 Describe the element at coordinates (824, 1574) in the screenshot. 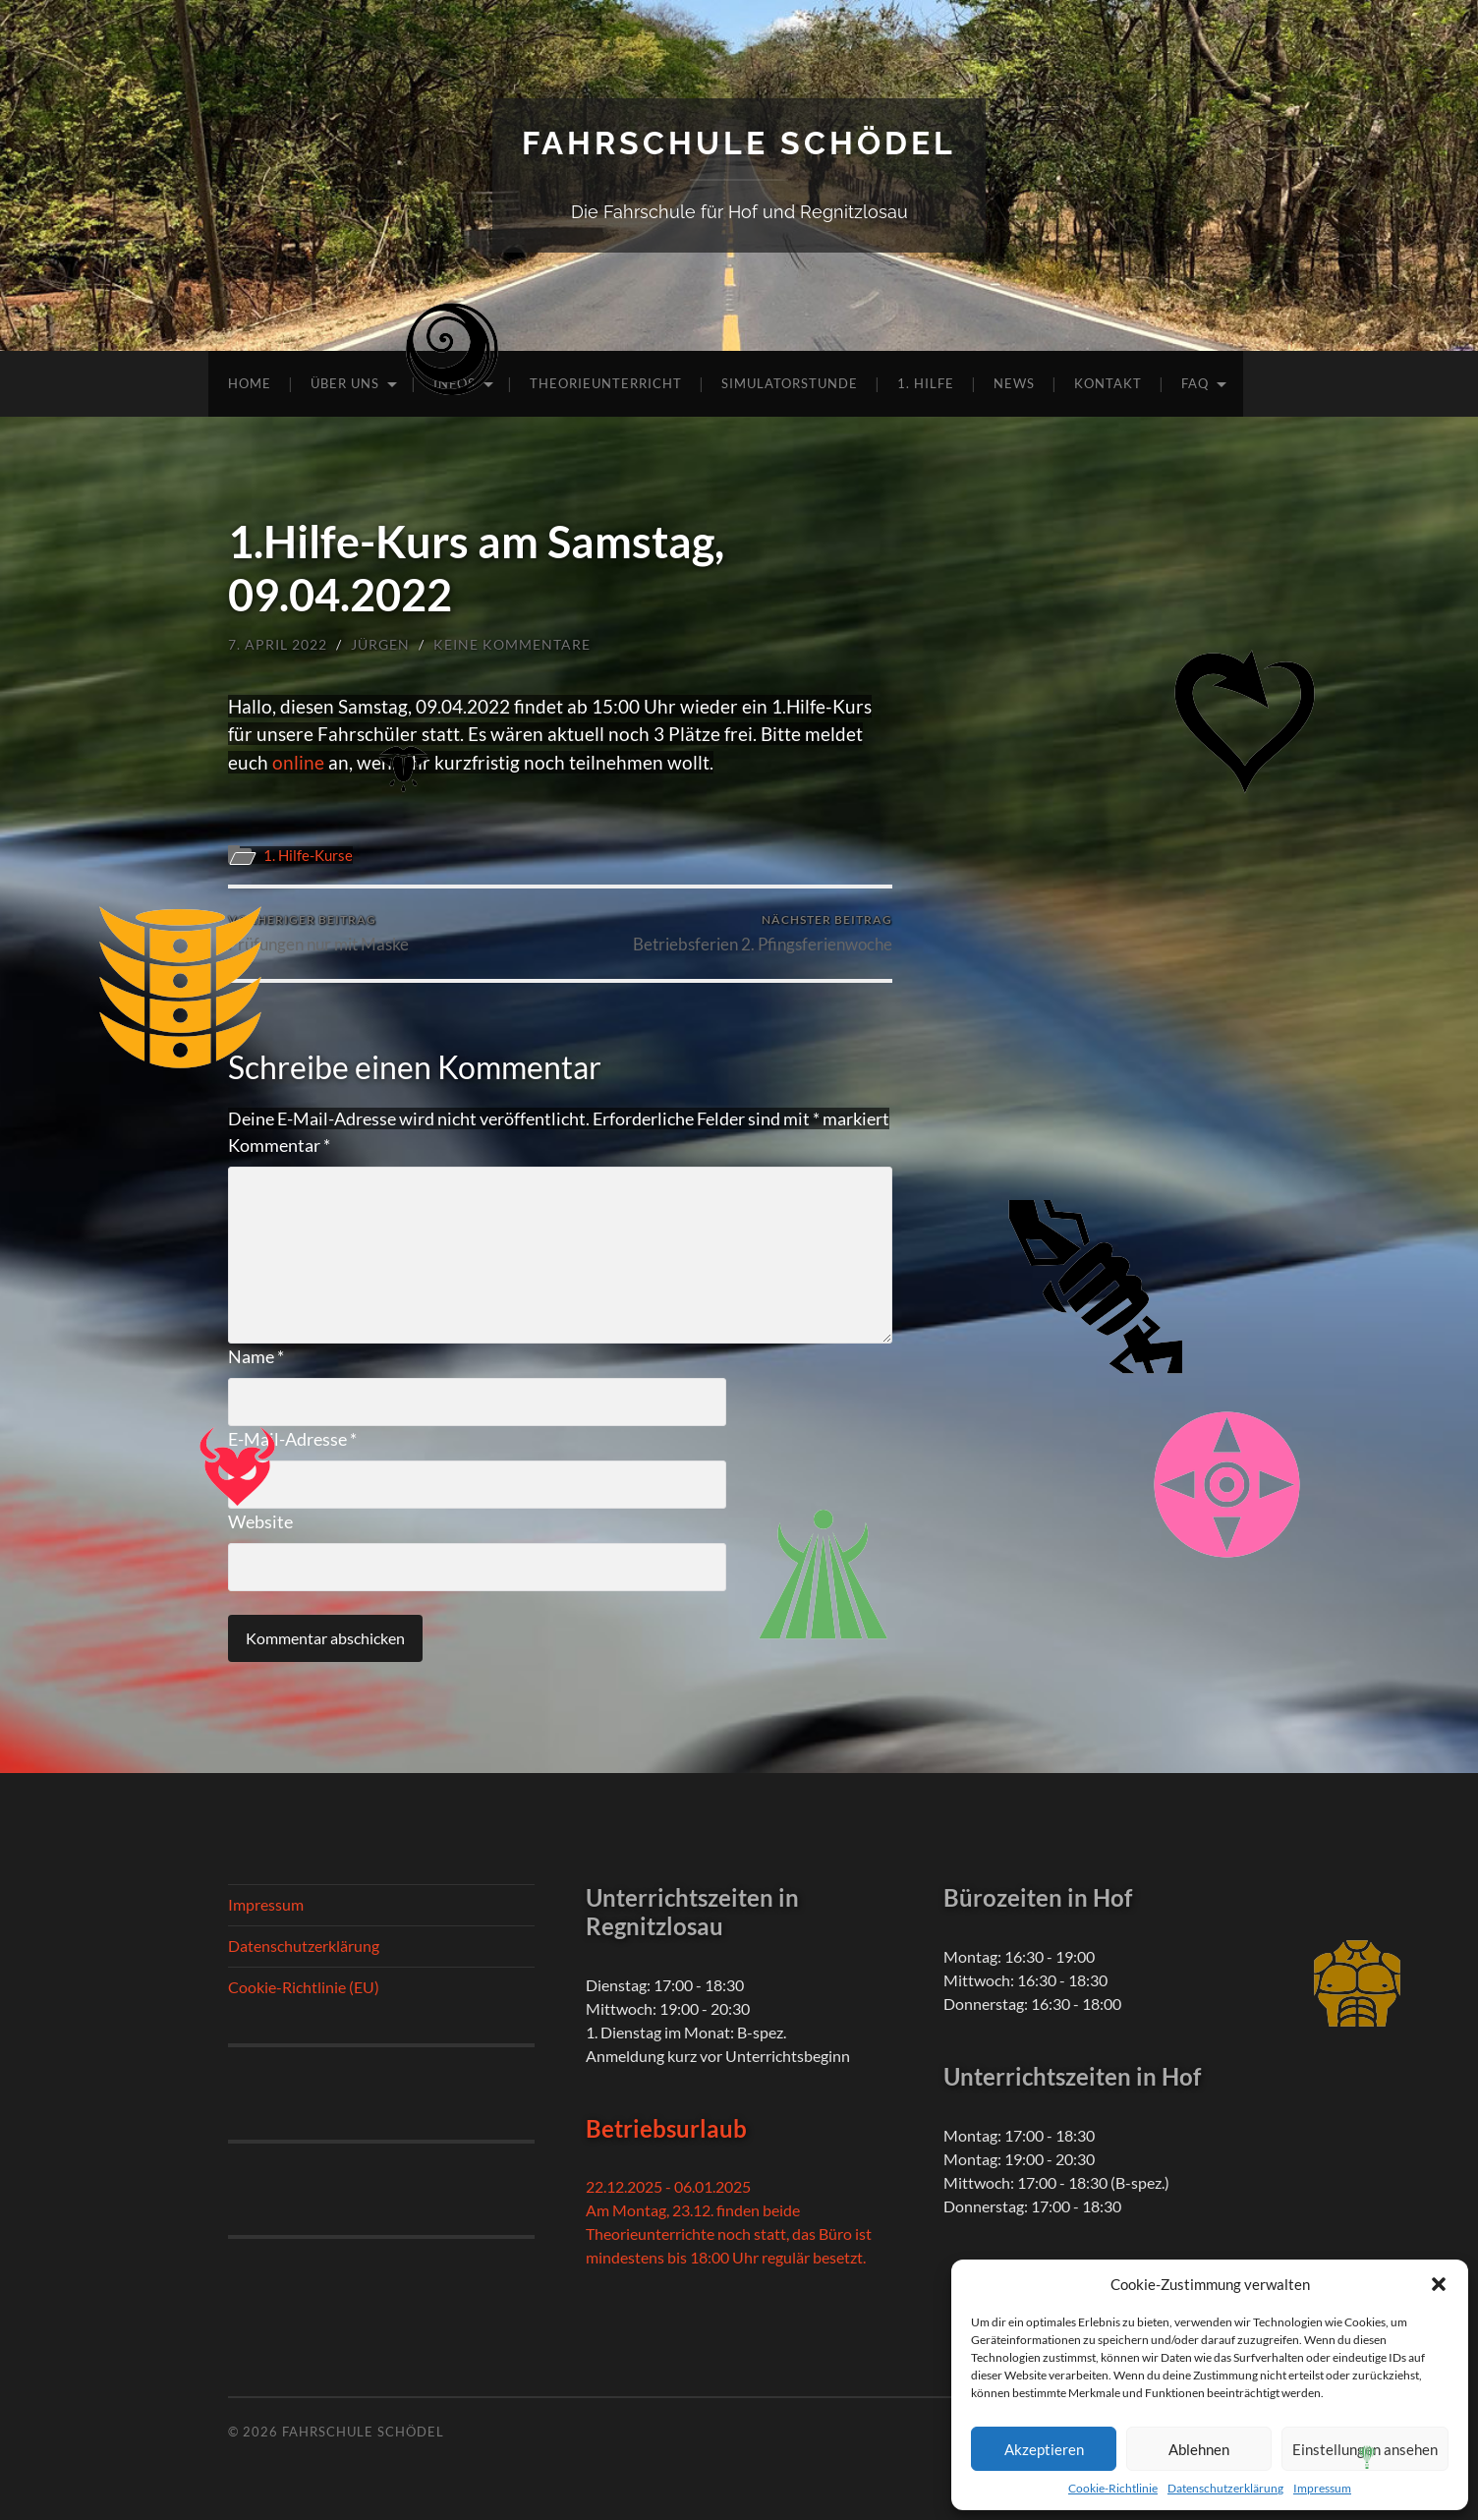

I see `access space exploration or interstellar travel features` at that location.